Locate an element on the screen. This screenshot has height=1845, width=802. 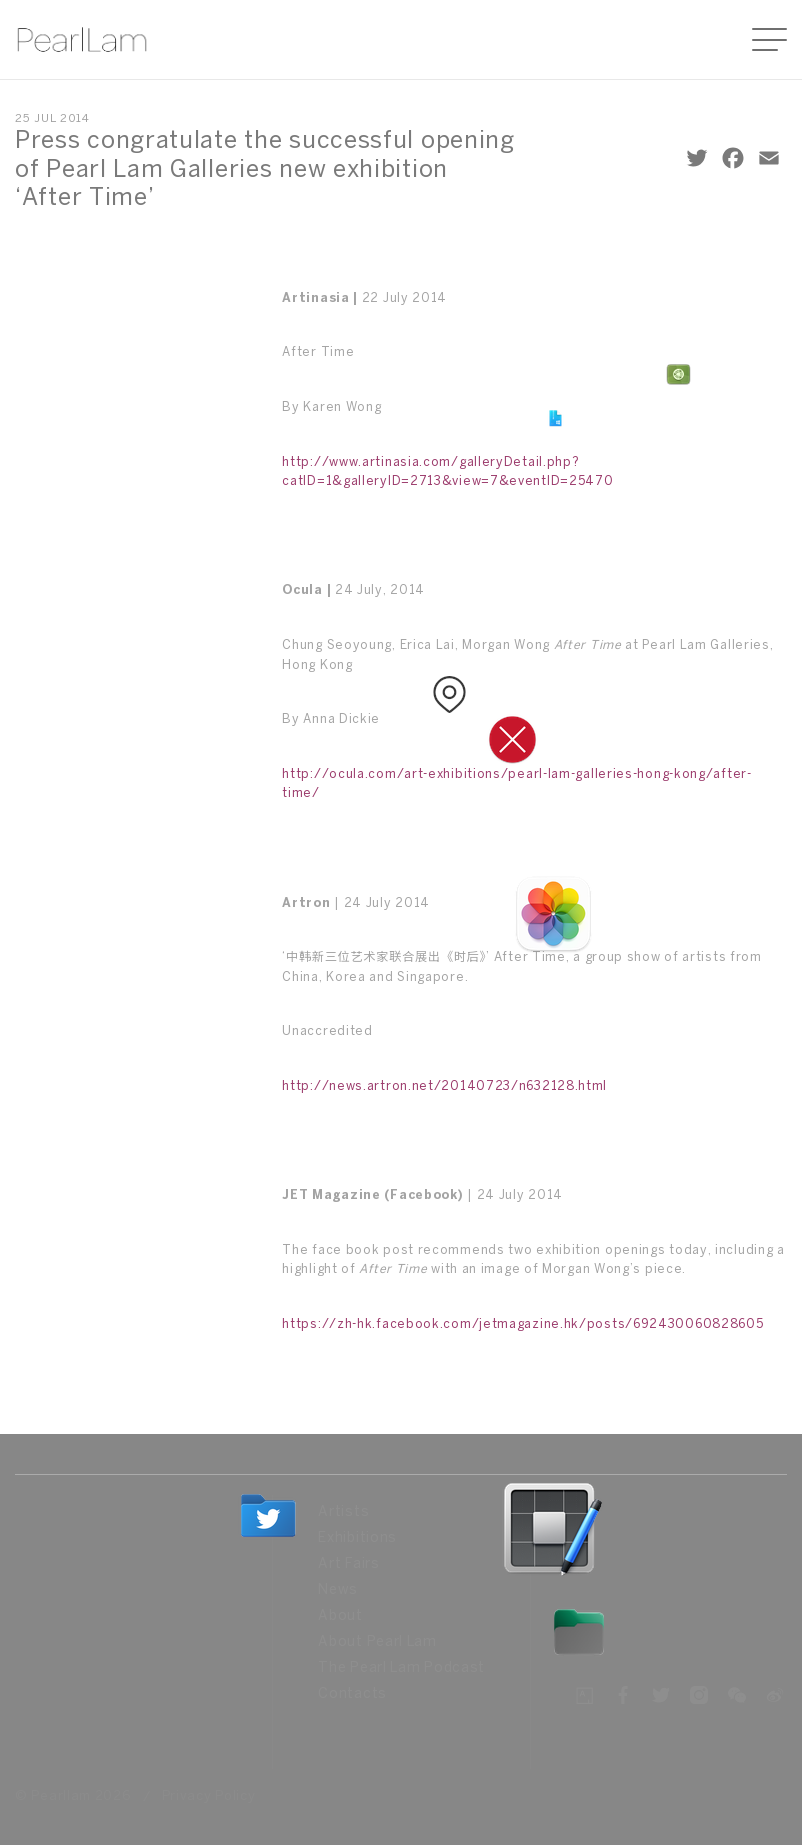
navigate to desktop folder is located at coordinates (678, 373).